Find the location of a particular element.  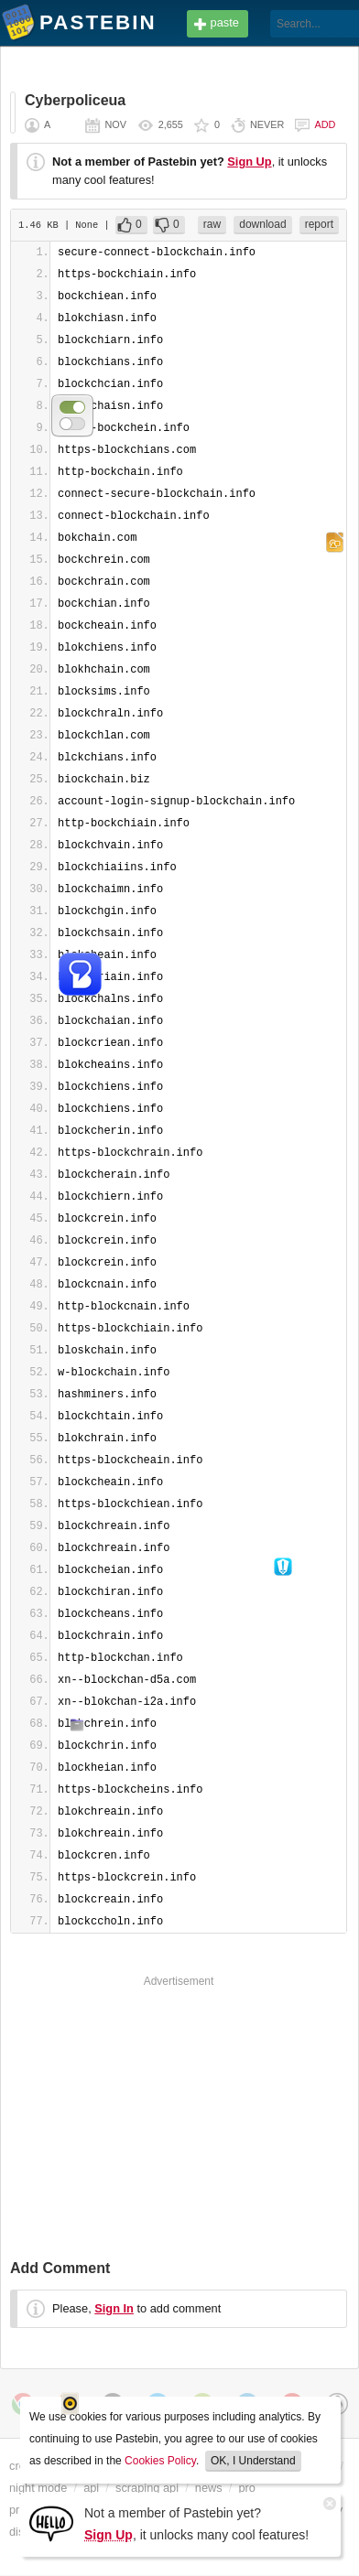

access system sound settings is located at coordinates (70, 2403).